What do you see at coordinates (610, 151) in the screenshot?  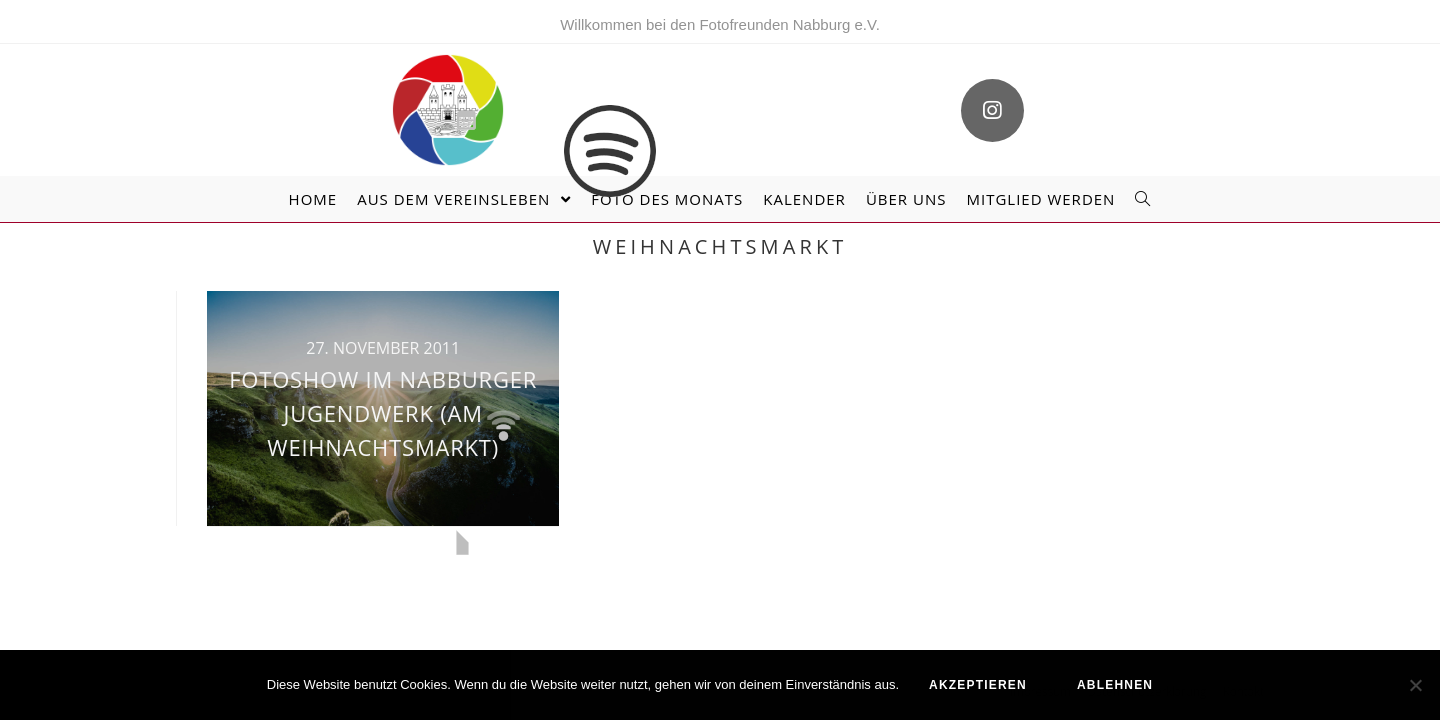 I see `open spotify` at bounding box center [610, 151].